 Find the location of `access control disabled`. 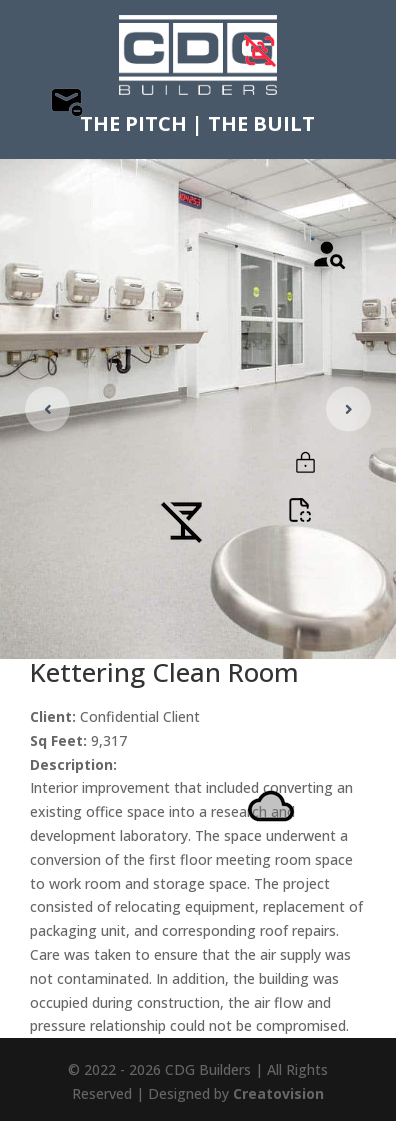

access control disabled is located at coordinates (260, 51).